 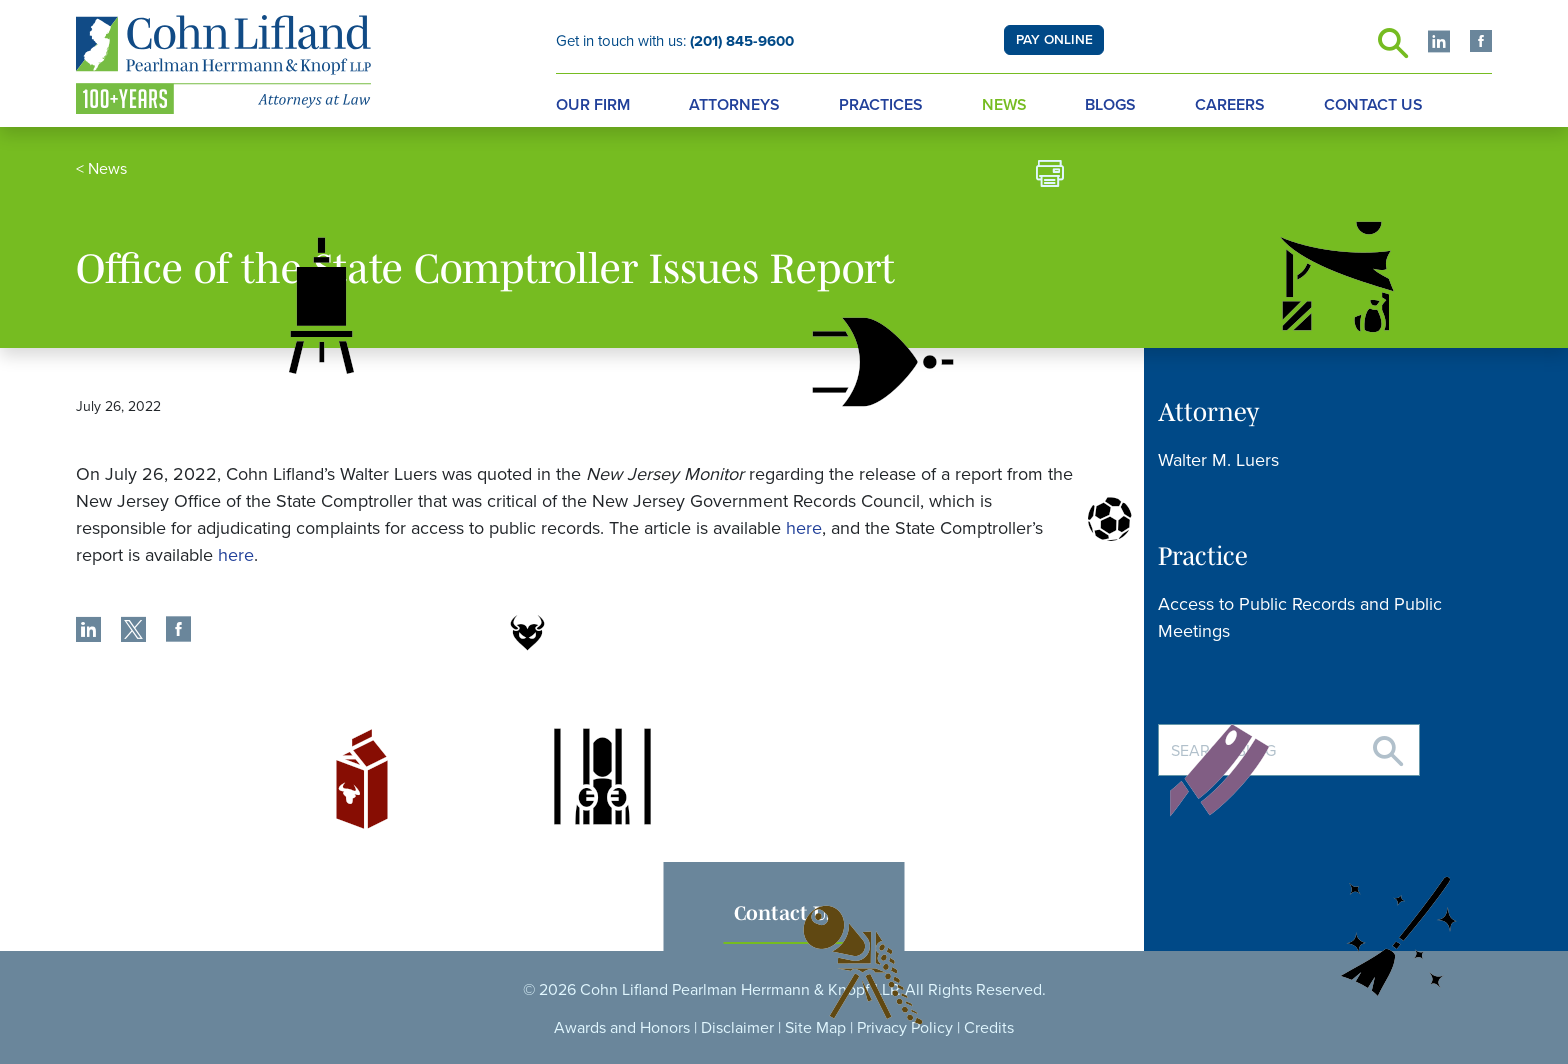 I want to click on set up camp in a desert region, so click(x=1337, y=277).